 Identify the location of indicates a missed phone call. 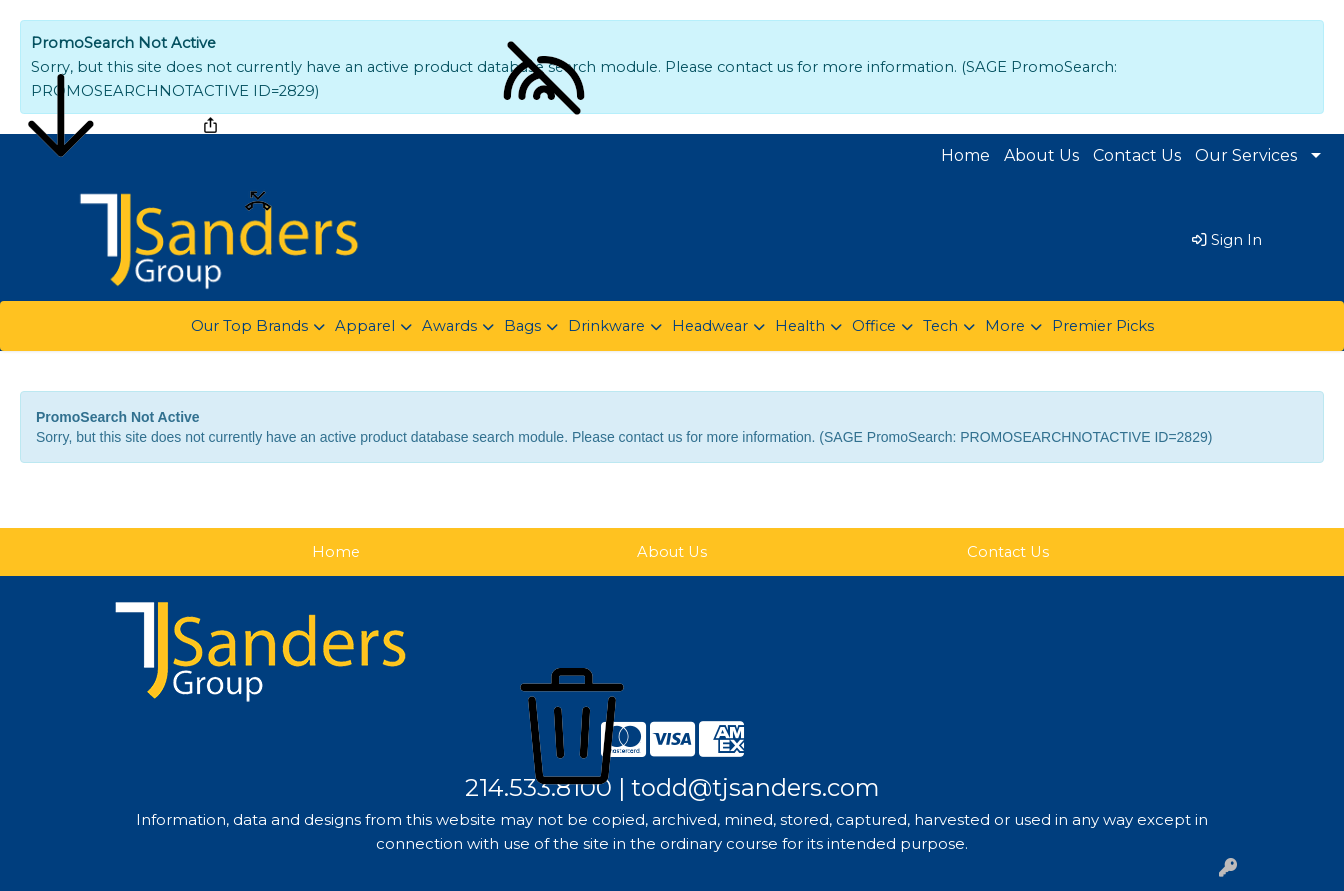
(258, 201).